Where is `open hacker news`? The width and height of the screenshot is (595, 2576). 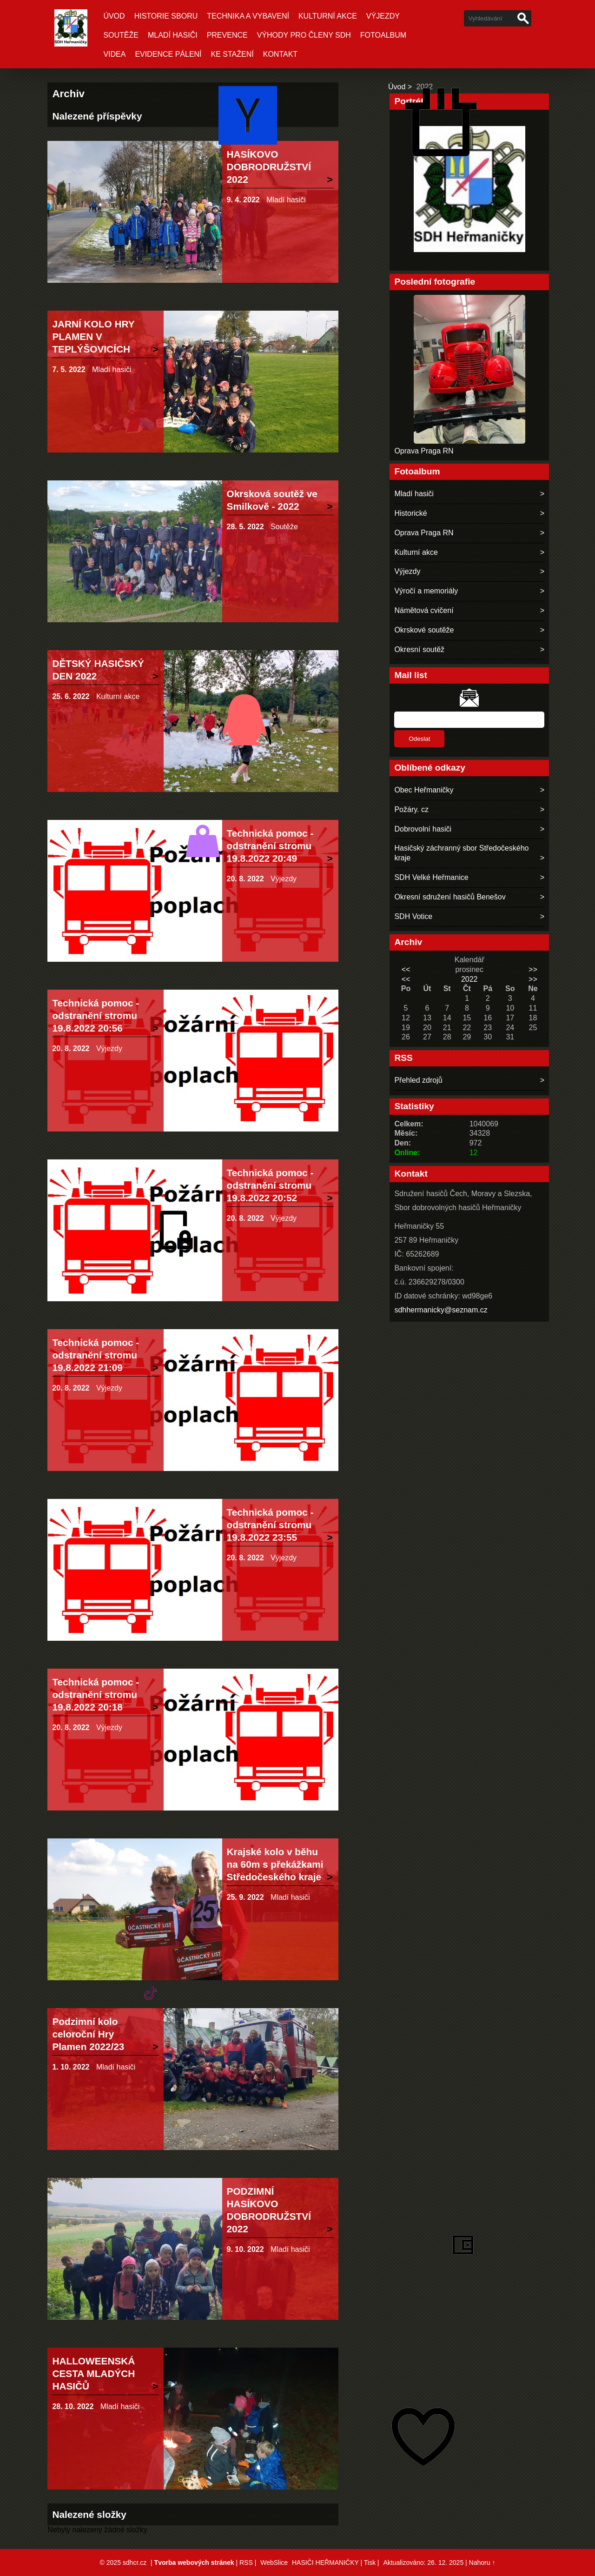
open hacker news is located at coordinates (248, 115).